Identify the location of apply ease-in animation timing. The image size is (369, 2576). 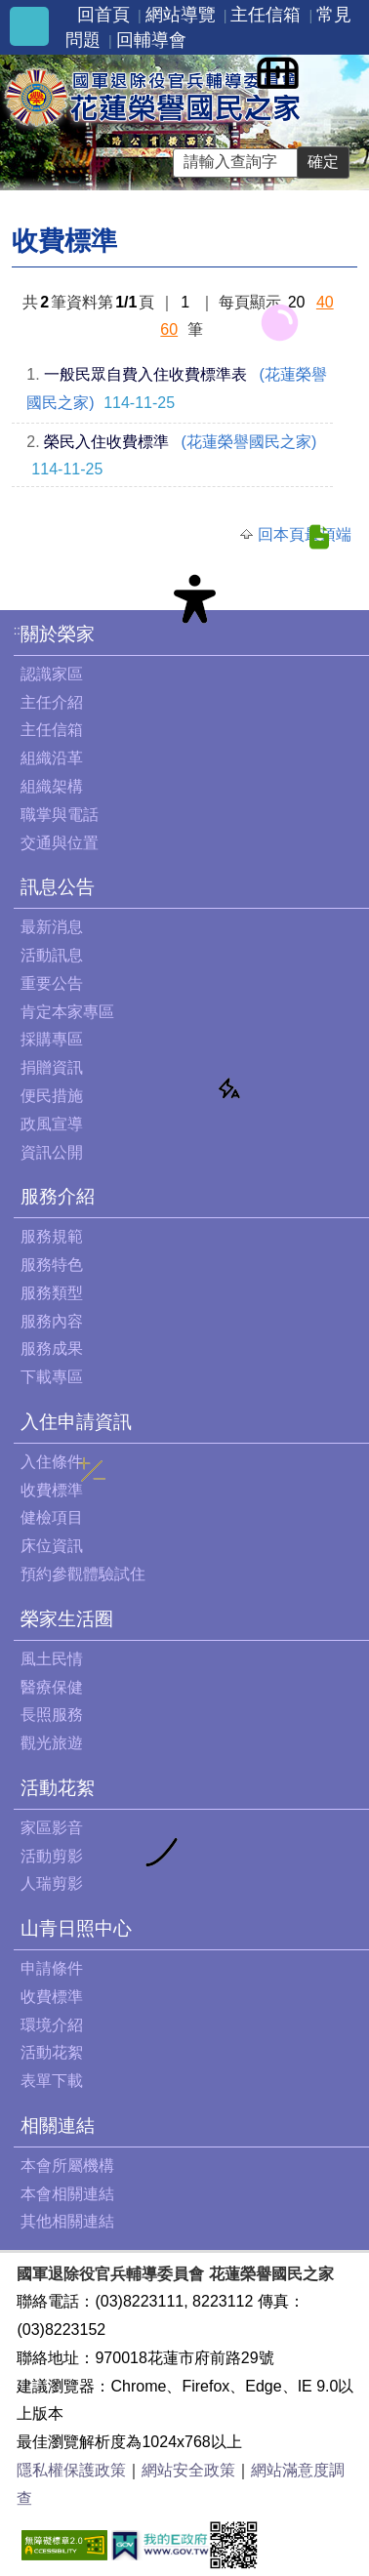
(161, 1852).